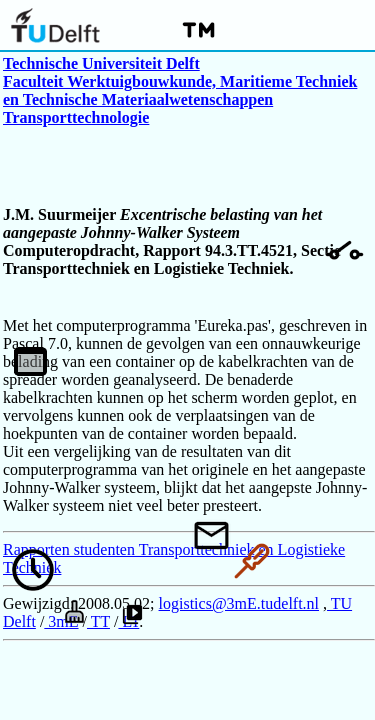 The width and height of the screenshot is (375, 720). What do you see at coordinates (211, 535) in the screenshot?
I see `open your email inbox` at bounding box center [211, 535].